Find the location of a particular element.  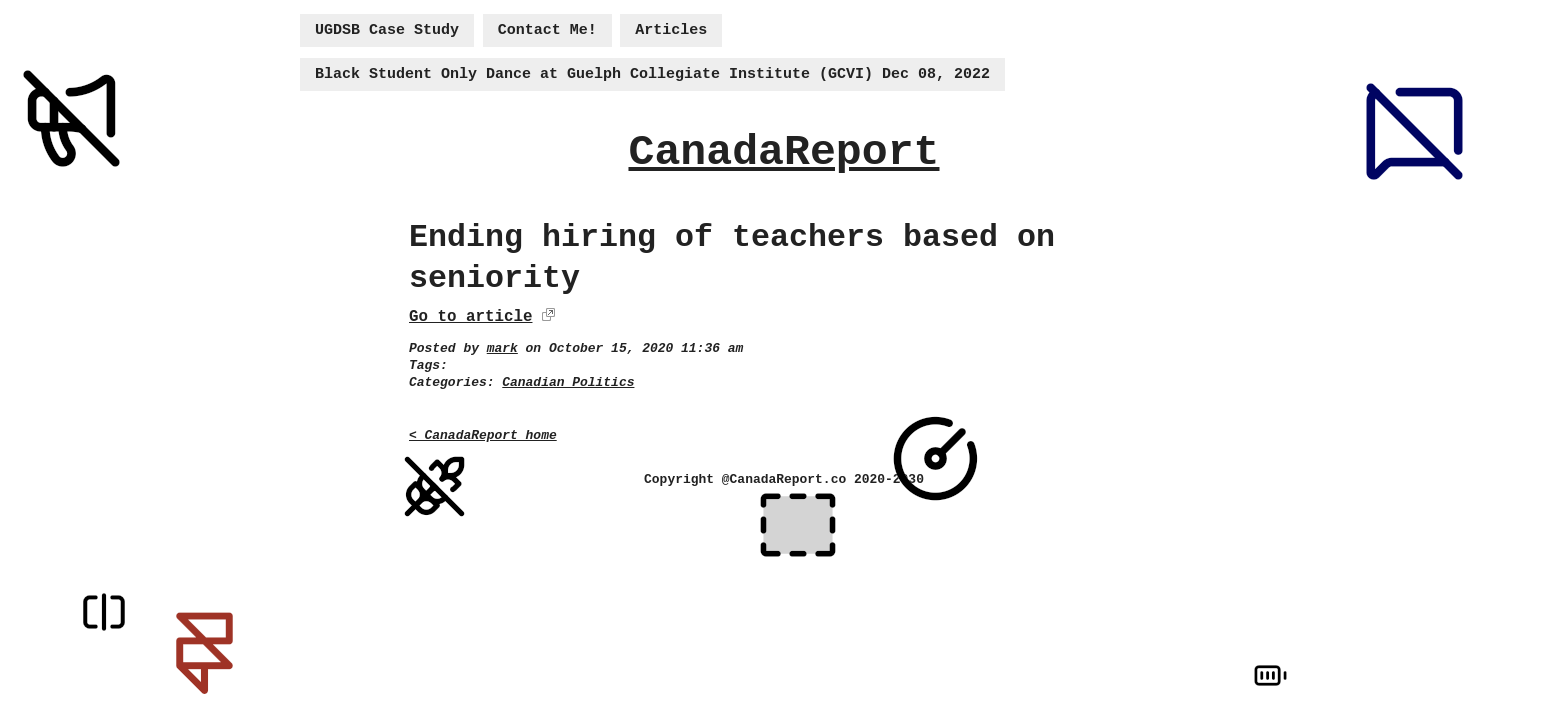

select or crop a region is located at coordinates (798, 525).